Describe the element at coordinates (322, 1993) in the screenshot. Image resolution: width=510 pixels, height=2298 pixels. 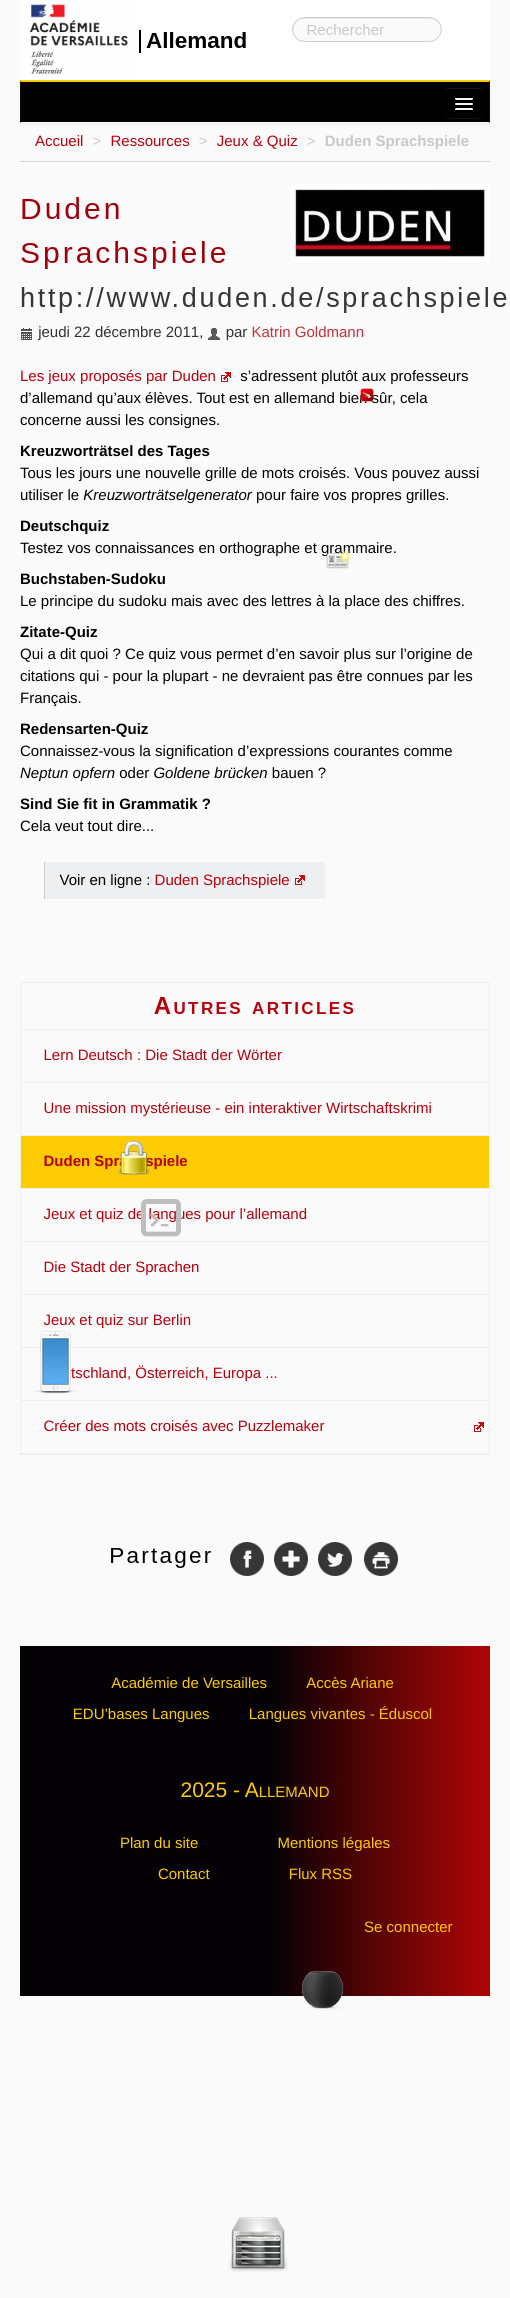
I see `access HomePod mini settings` at that location.